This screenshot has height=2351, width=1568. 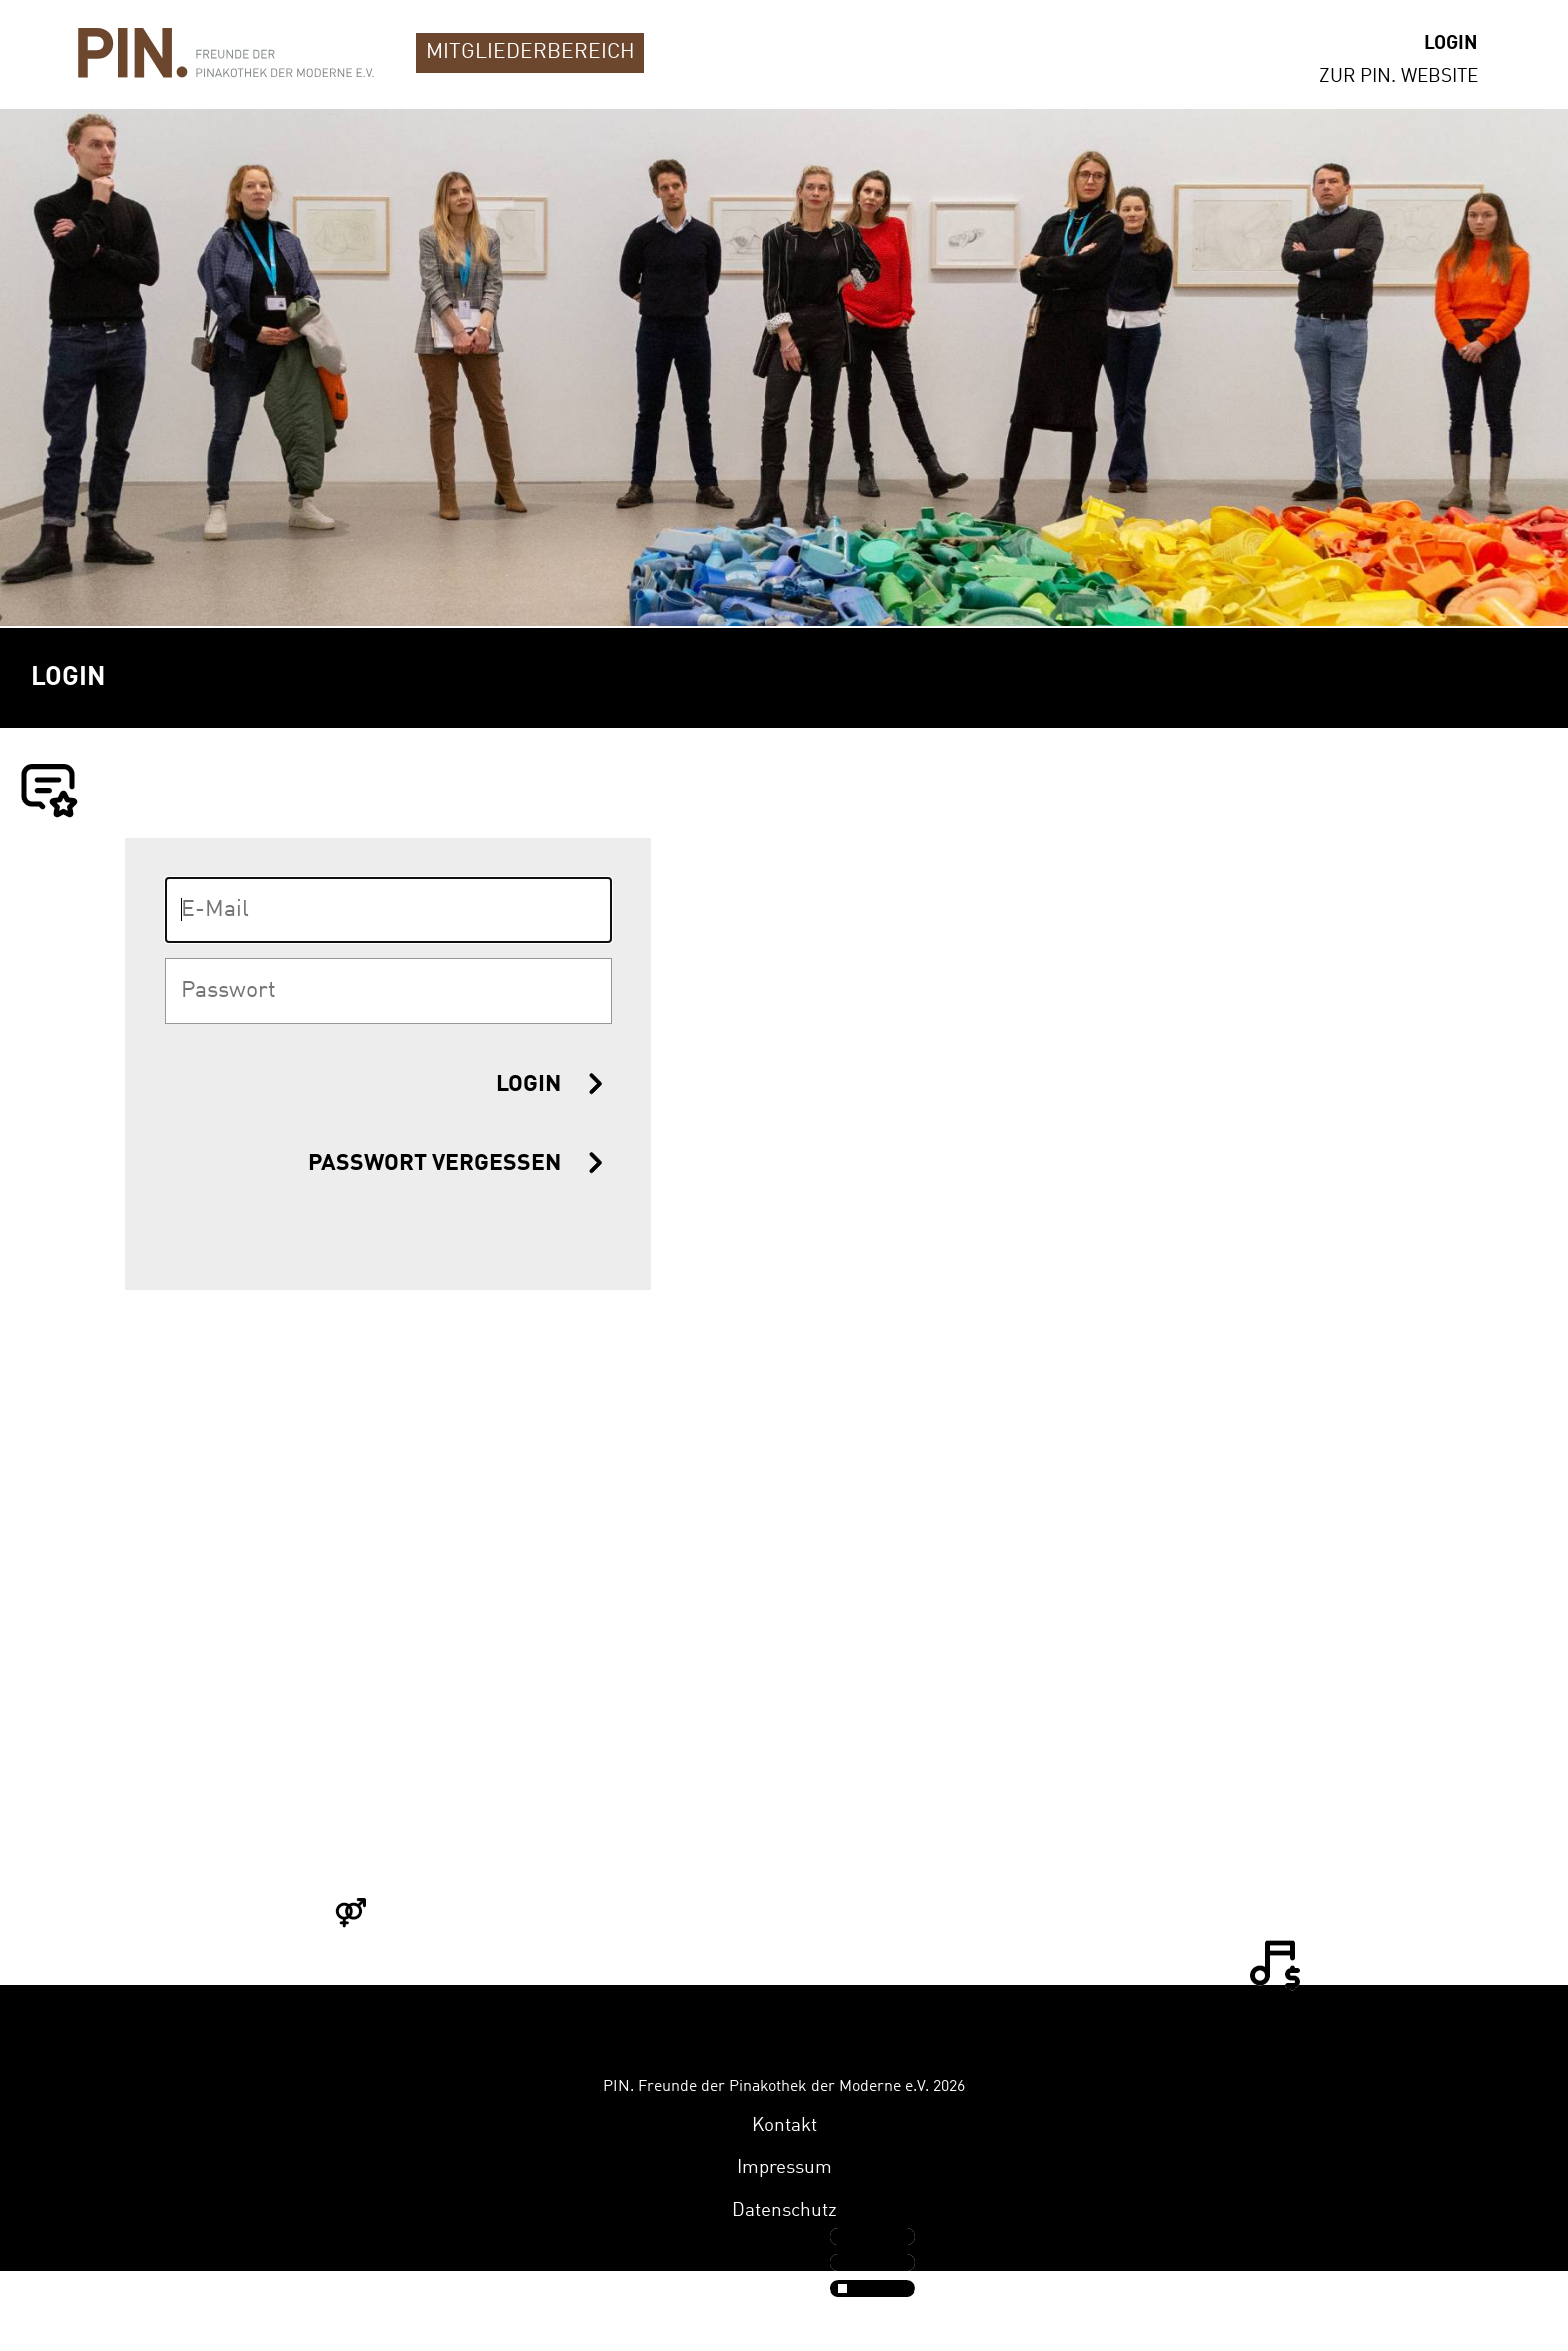 What do you see at coordinates (872, 2262) in the screenshot?
I see `view device storage settings` at bounding box center [872, 2262].